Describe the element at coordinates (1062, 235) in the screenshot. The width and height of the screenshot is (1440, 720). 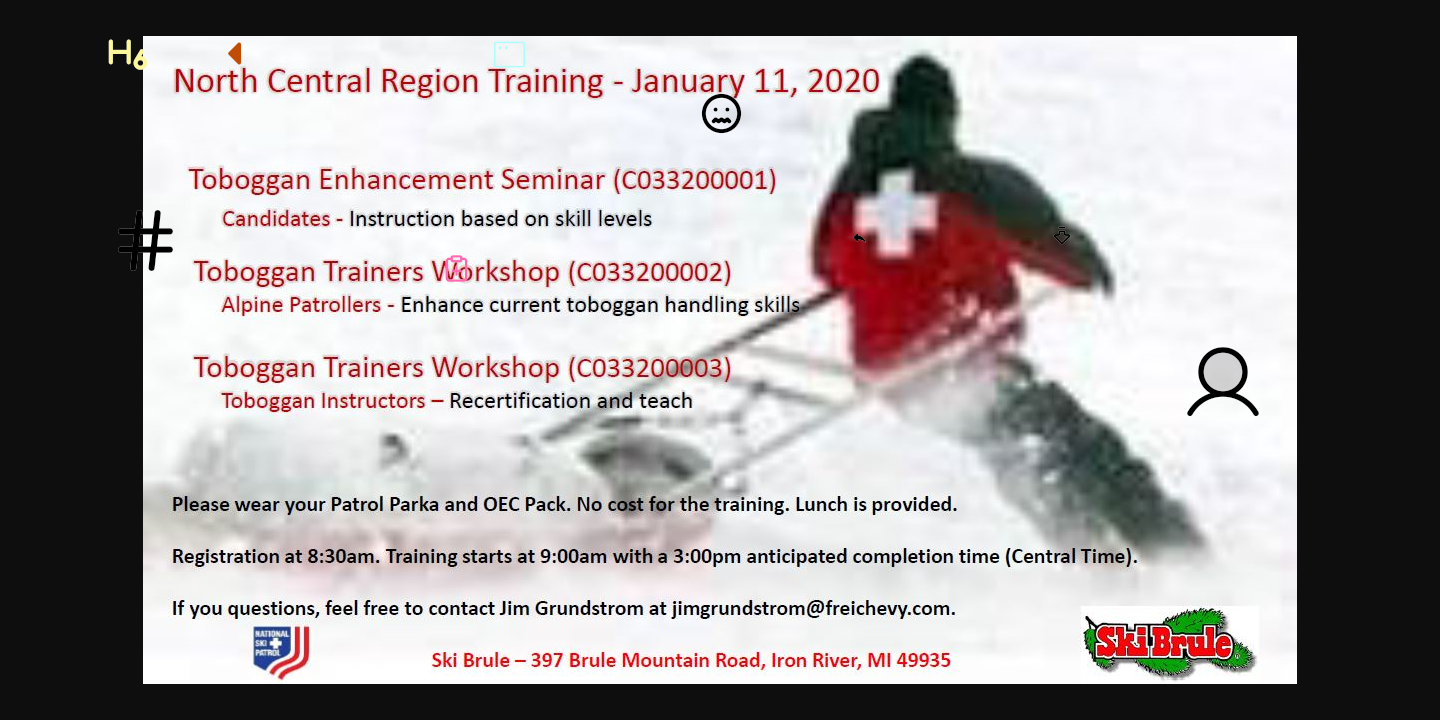
I see `download file to device` at that location.